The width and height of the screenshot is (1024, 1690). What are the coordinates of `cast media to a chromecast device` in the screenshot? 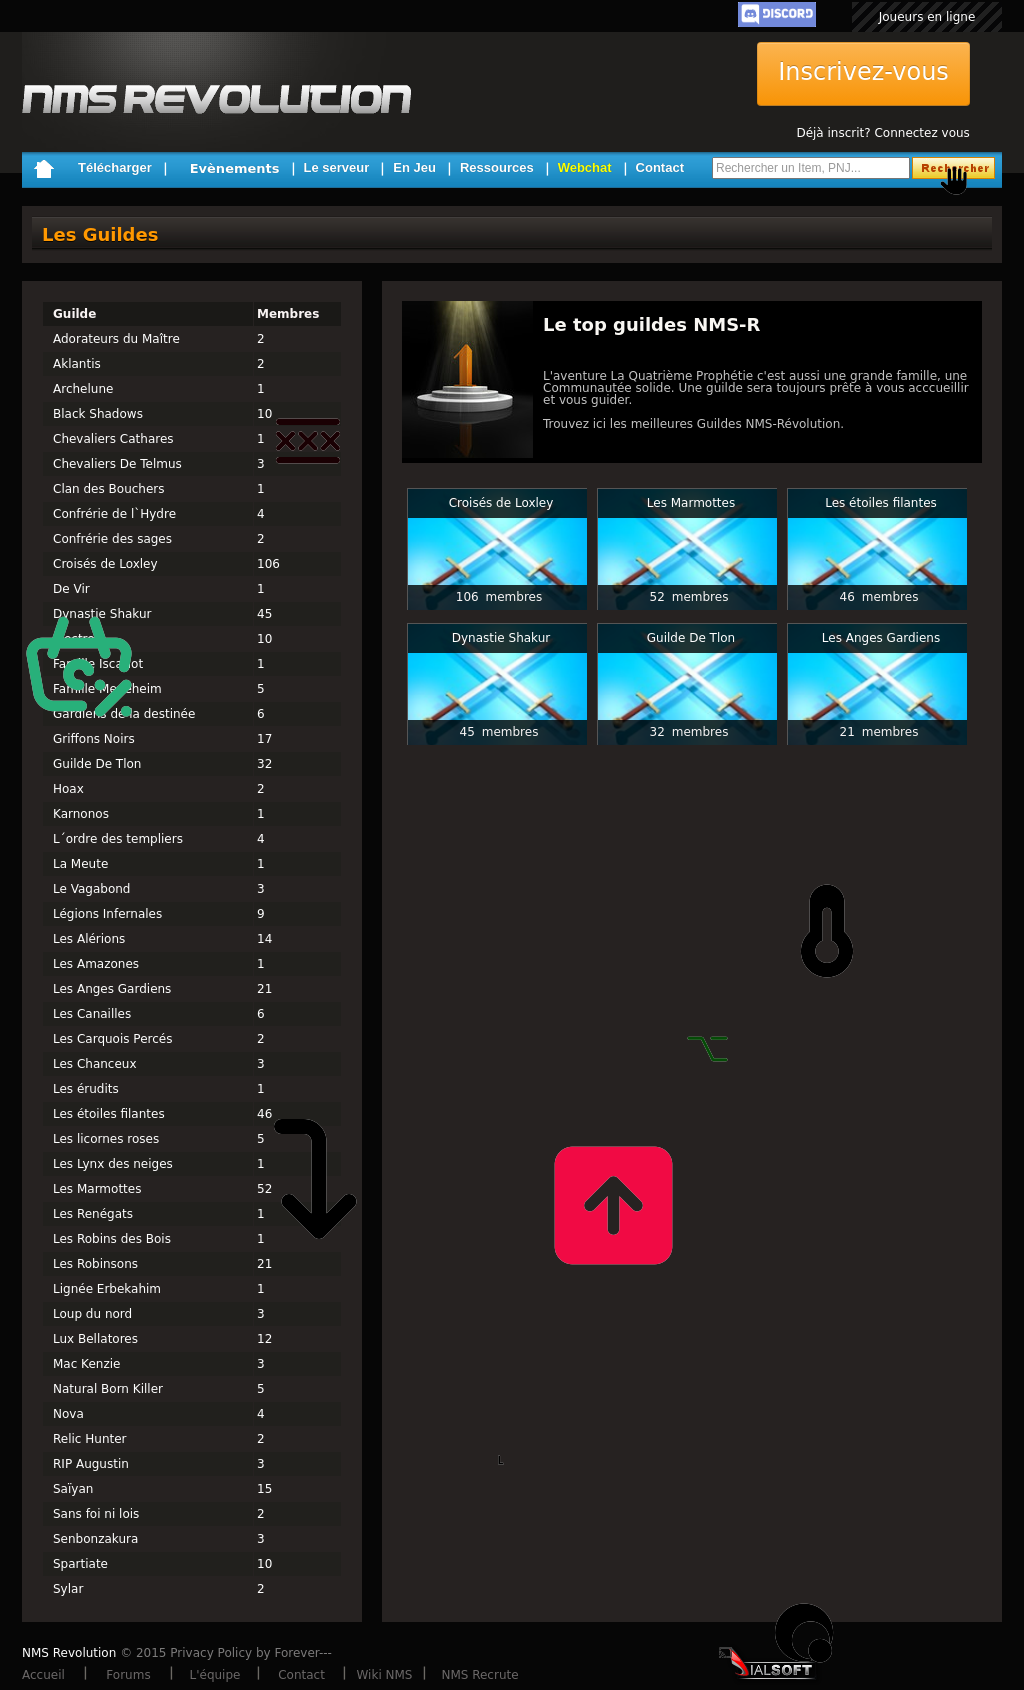 It's located at (725, 1652).